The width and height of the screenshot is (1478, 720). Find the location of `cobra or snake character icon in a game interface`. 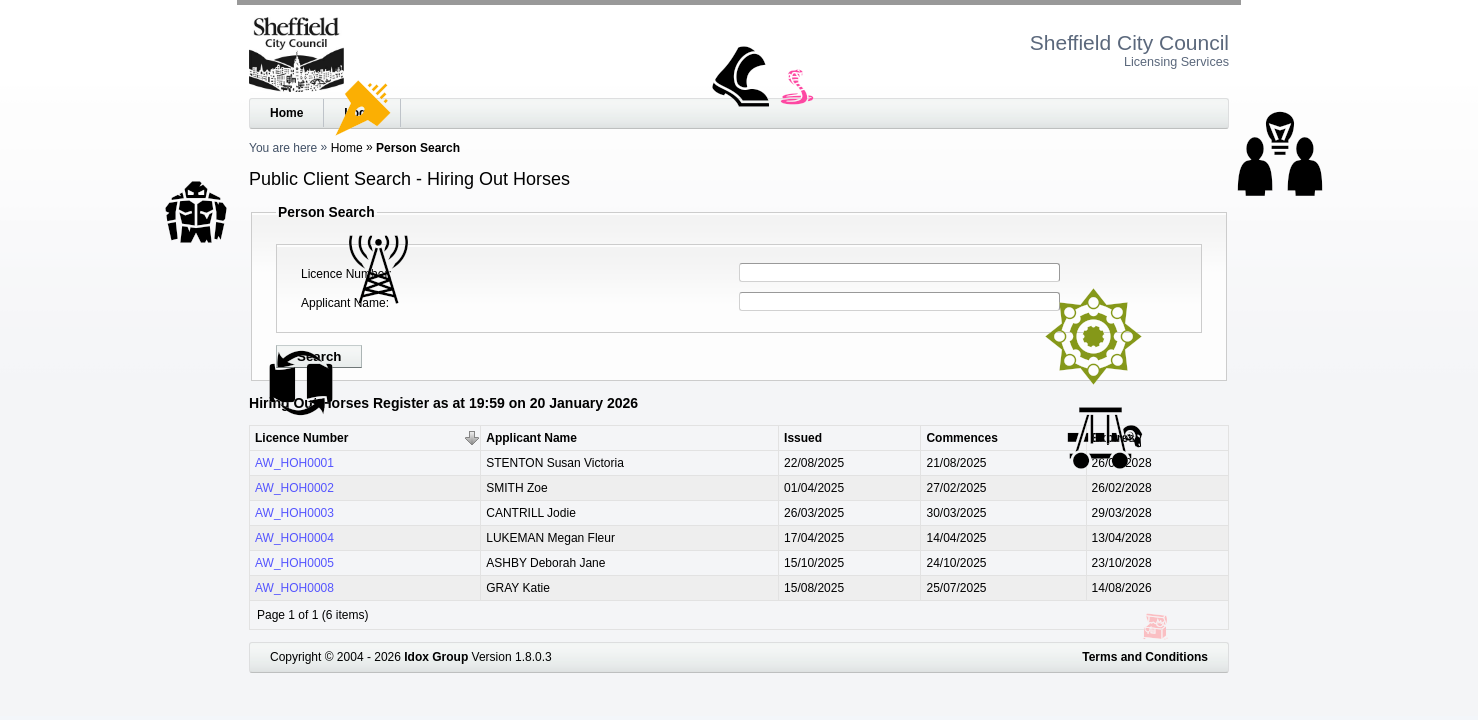

cobra or snake character icon in a game interface is located at coordinates (797, 87).